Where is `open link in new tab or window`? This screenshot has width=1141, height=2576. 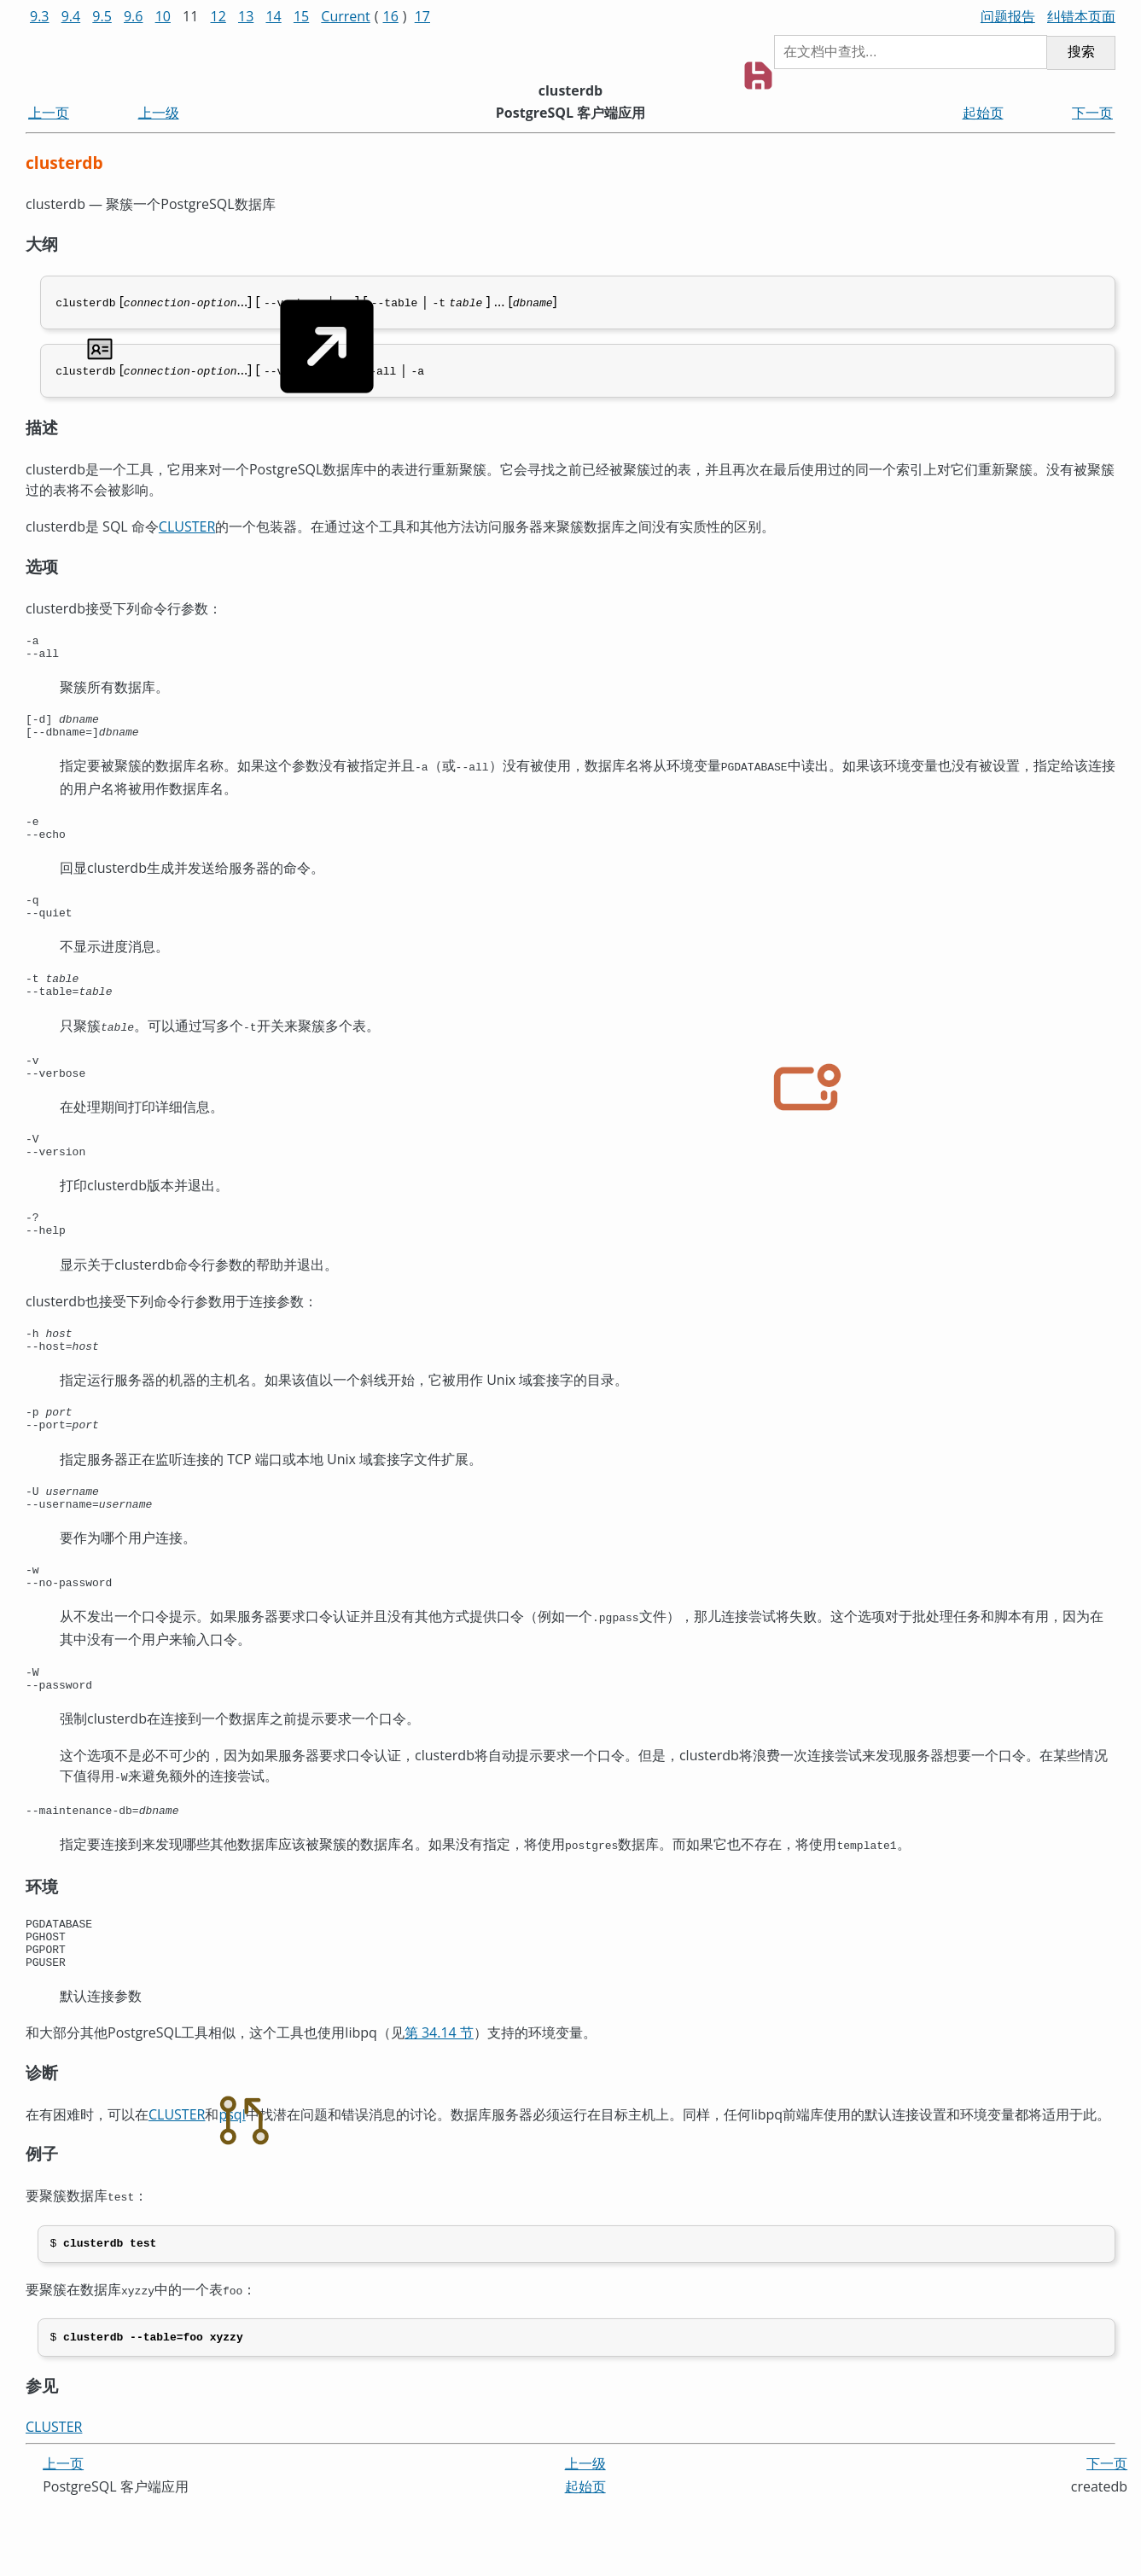 open link in new tab or window is located at coordinates (327, 346).